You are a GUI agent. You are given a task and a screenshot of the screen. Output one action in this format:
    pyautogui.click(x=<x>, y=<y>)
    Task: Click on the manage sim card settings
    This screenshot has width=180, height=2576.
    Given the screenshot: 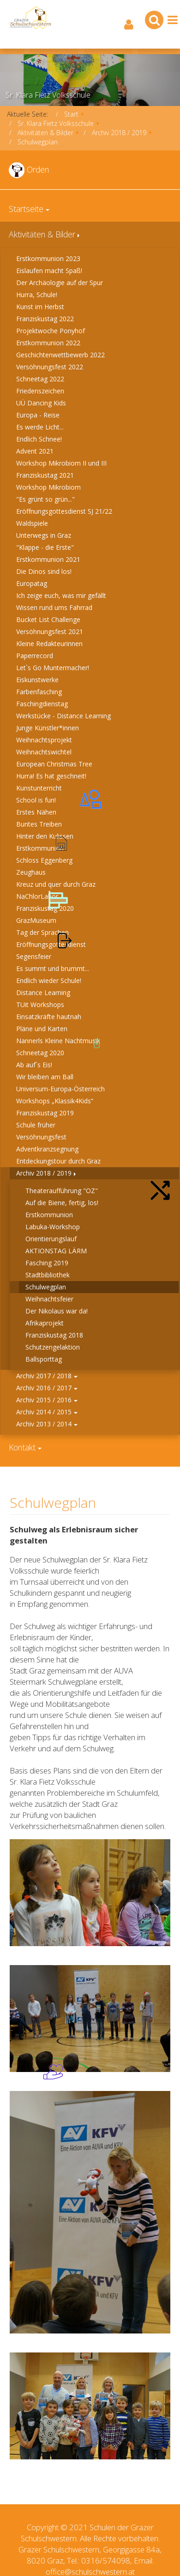 What is the action you would take?
    pyautogui.click(x=61, y=844)
    